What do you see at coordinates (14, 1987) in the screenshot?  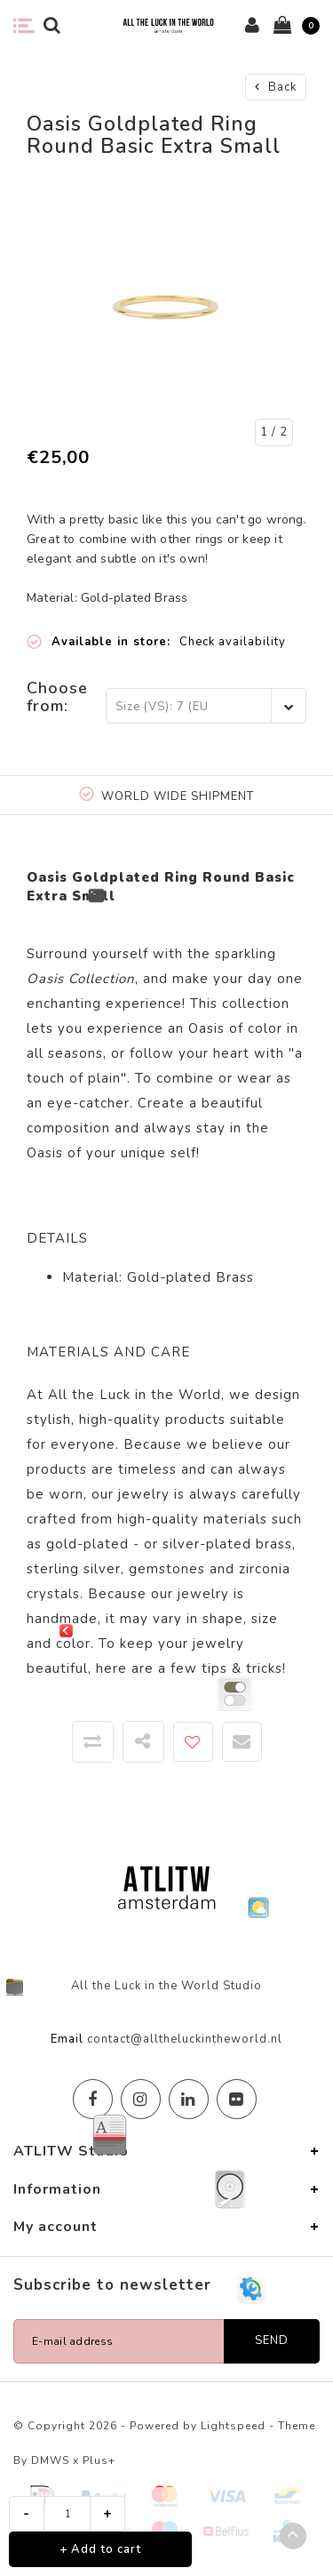 I see `access files stored on a remote server or network location` at bounding box center [14, 1987].